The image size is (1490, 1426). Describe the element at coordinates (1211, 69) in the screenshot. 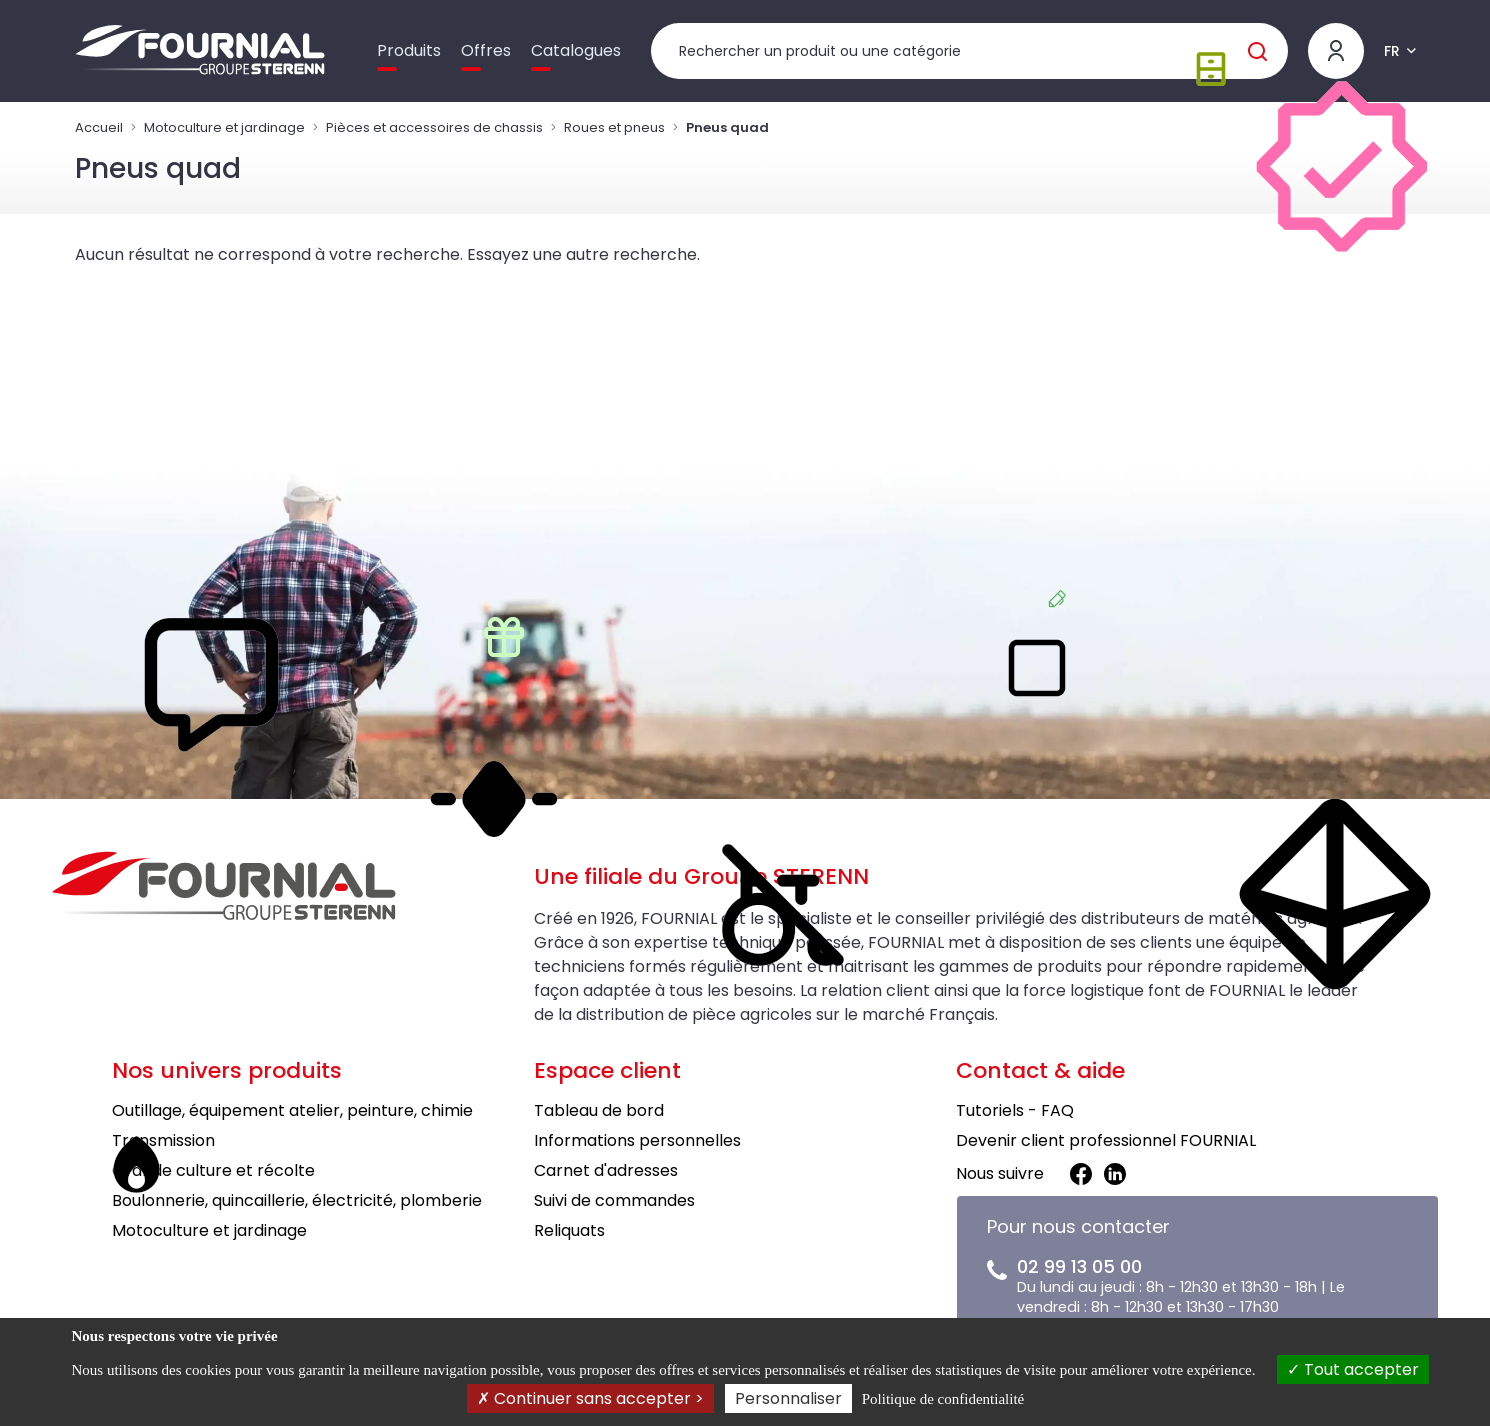

I see `browse furniture or home decor items` at that location.